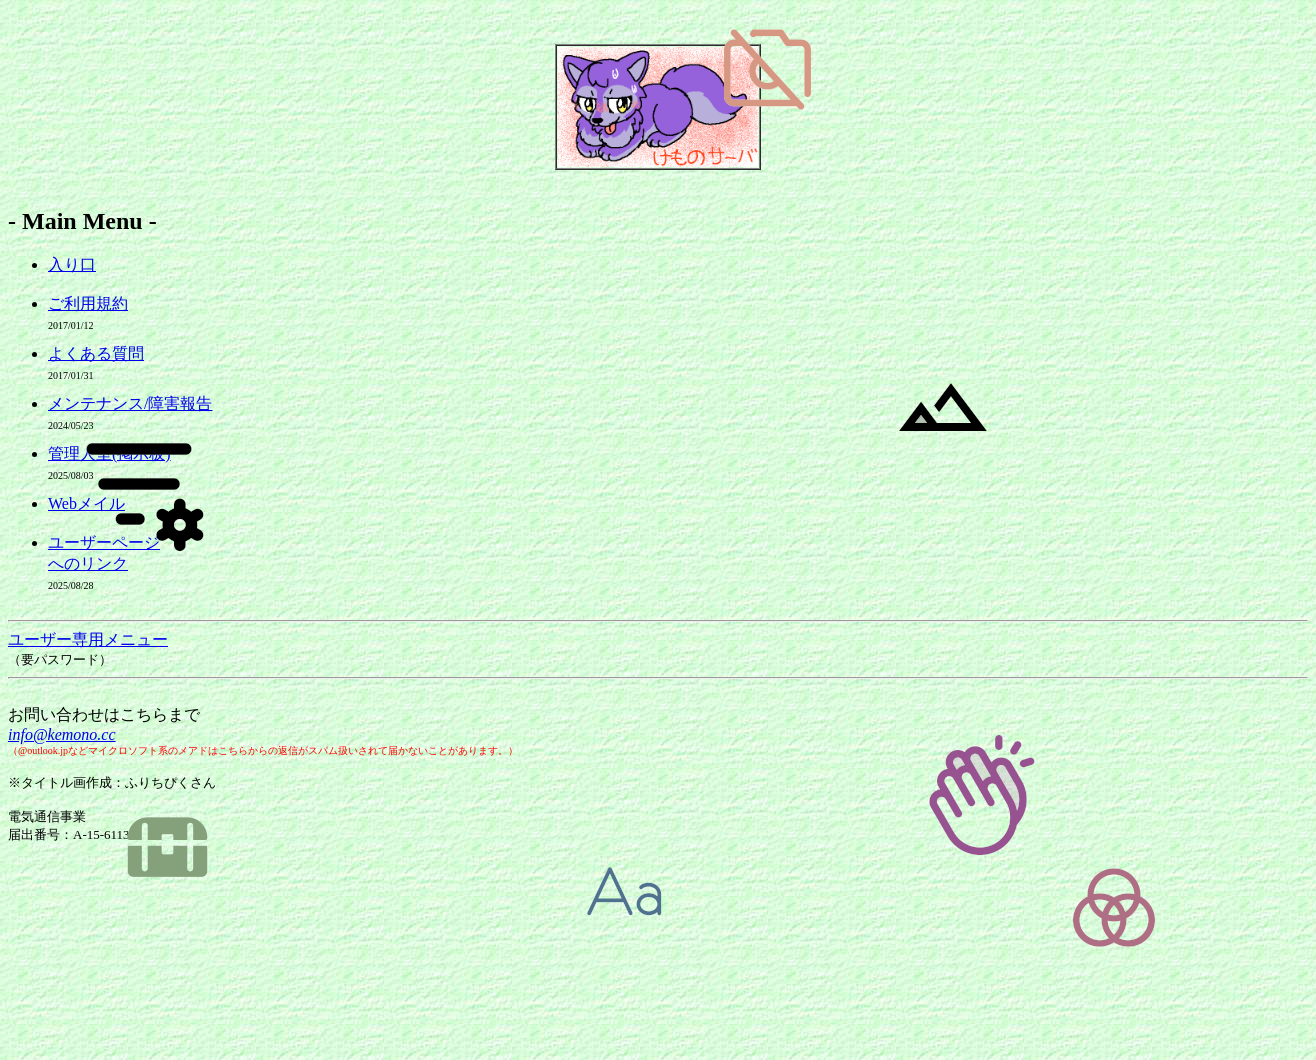 The height and width of the screenshot is (1060, 1316). I want to click on access your rewards or collectibles, so click(167, 848).